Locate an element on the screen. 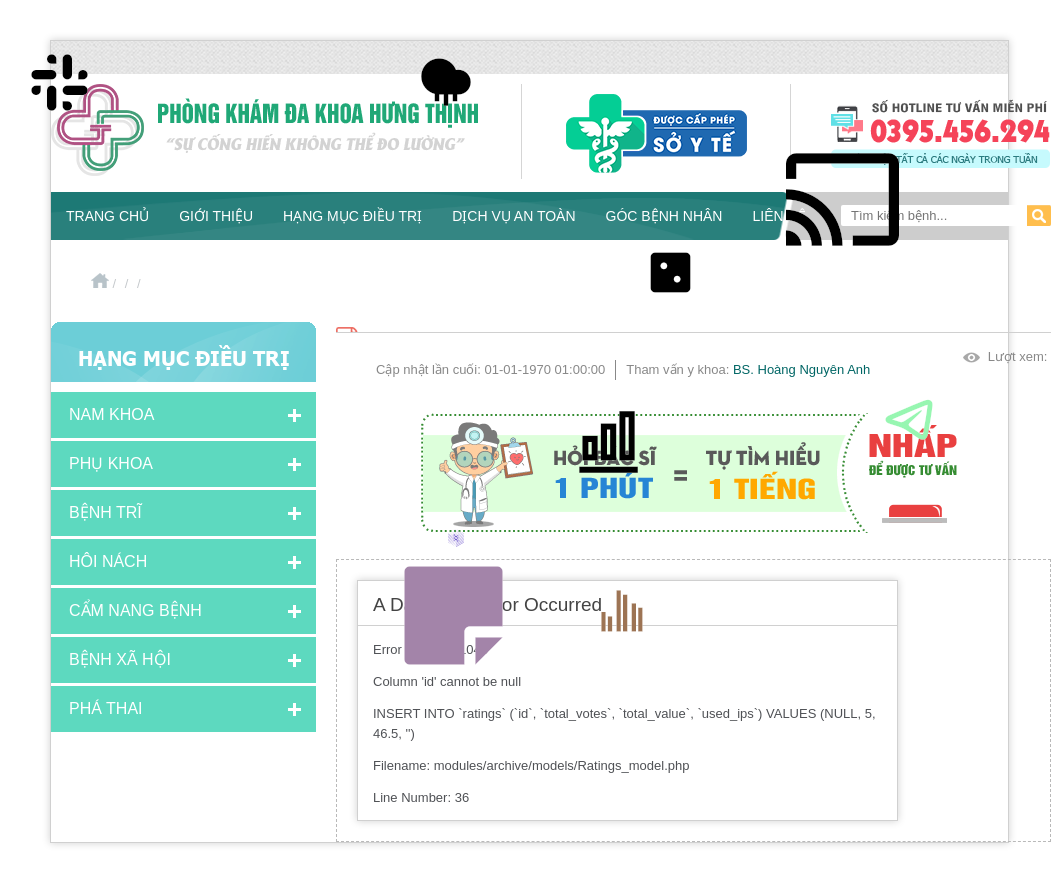 The width and height of the screenshot is (1059, 883). open Slack messaging app is located at coordinates (59, 82).